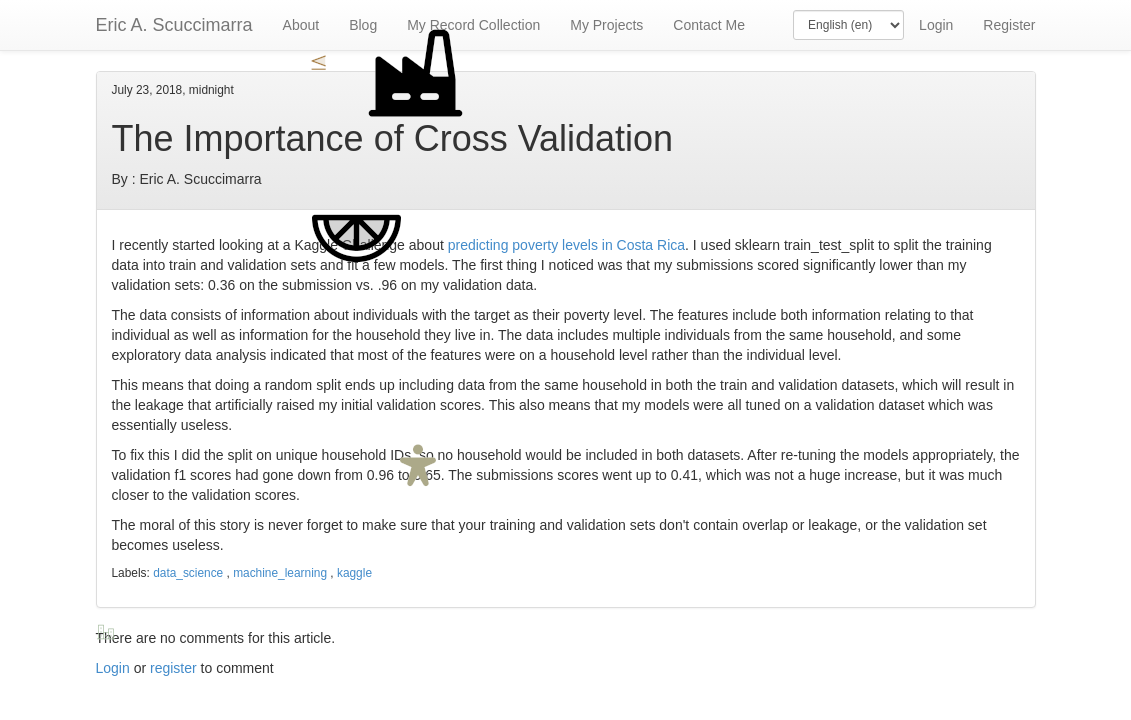 The height and width of the screenshot is (720, 1131). What do you see at coordinates (106, 632) in the screenshot?
I see `view city or urban locations` at bounding box center [106, 632].